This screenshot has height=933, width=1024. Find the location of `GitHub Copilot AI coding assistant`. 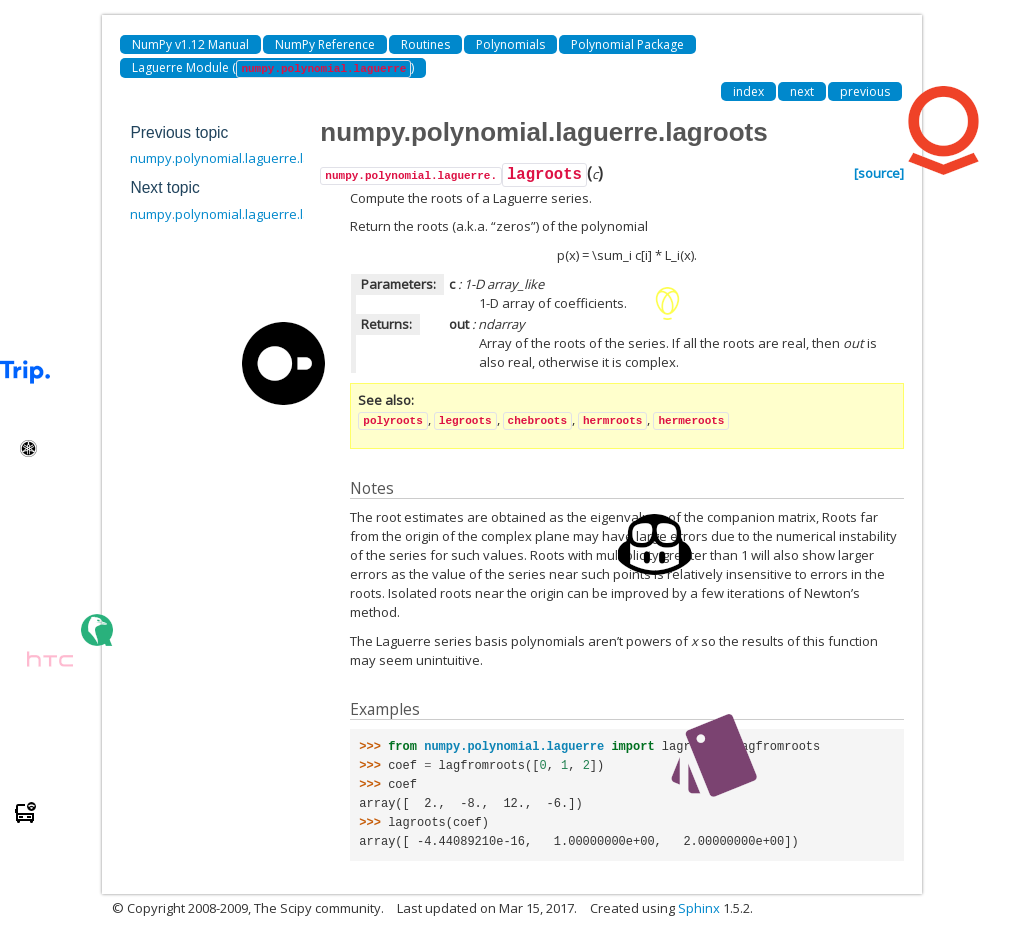

GitHub Copilot AI coding assistant is located at coordinates (654, 544).